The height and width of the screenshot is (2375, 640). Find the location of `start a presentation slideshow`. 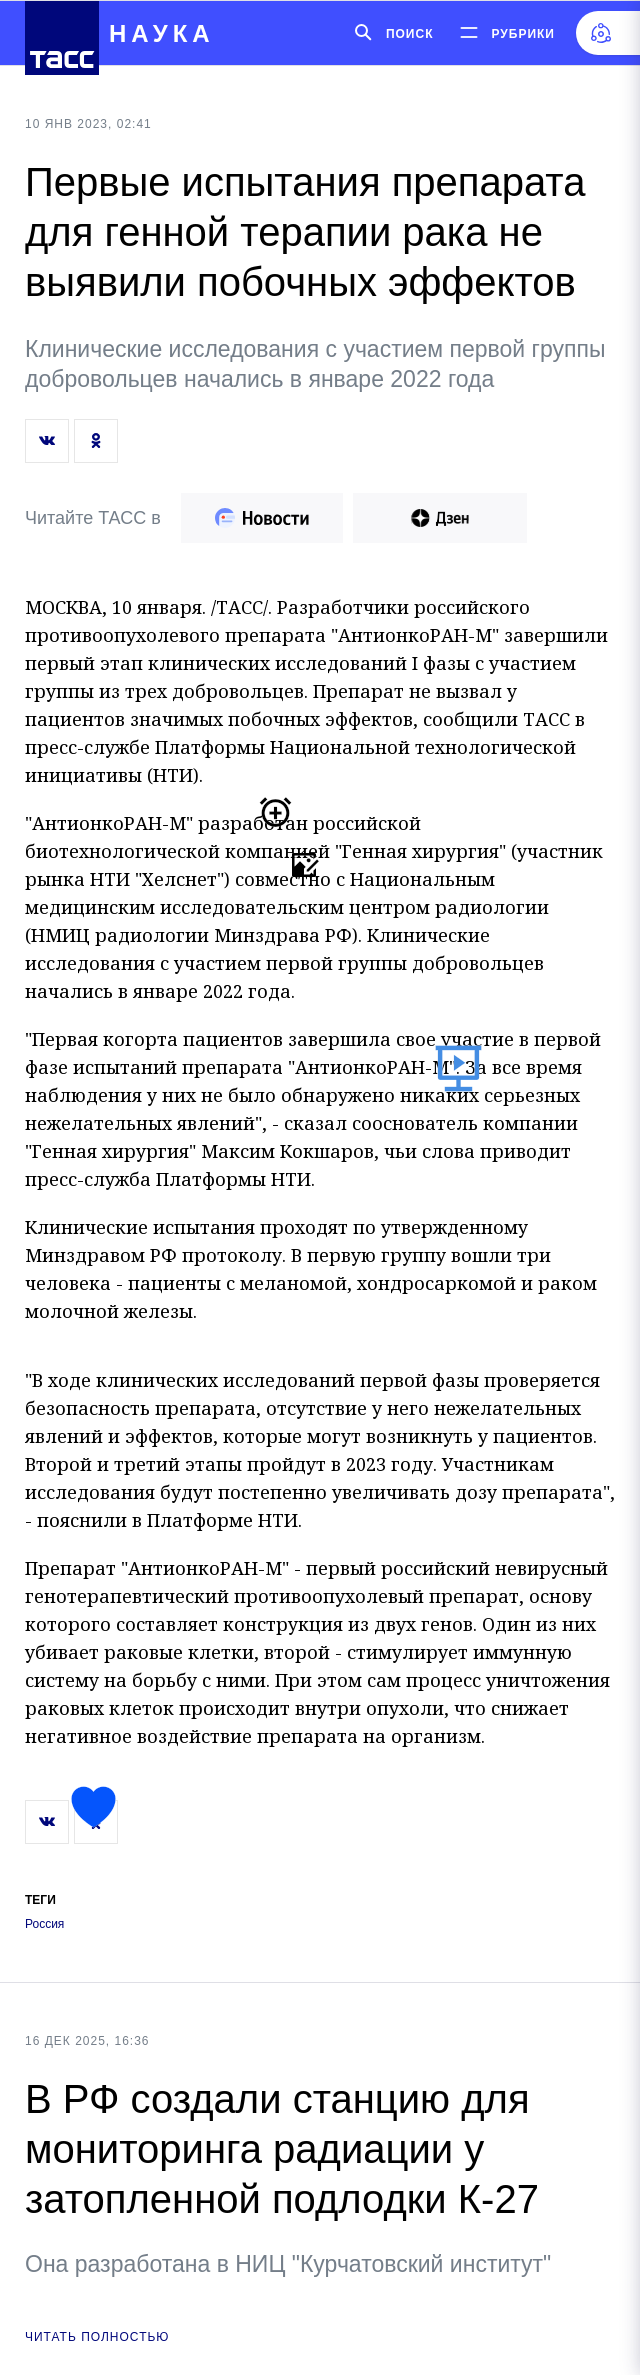

start a presentation slideshow is located at coordinates (458, 1068).